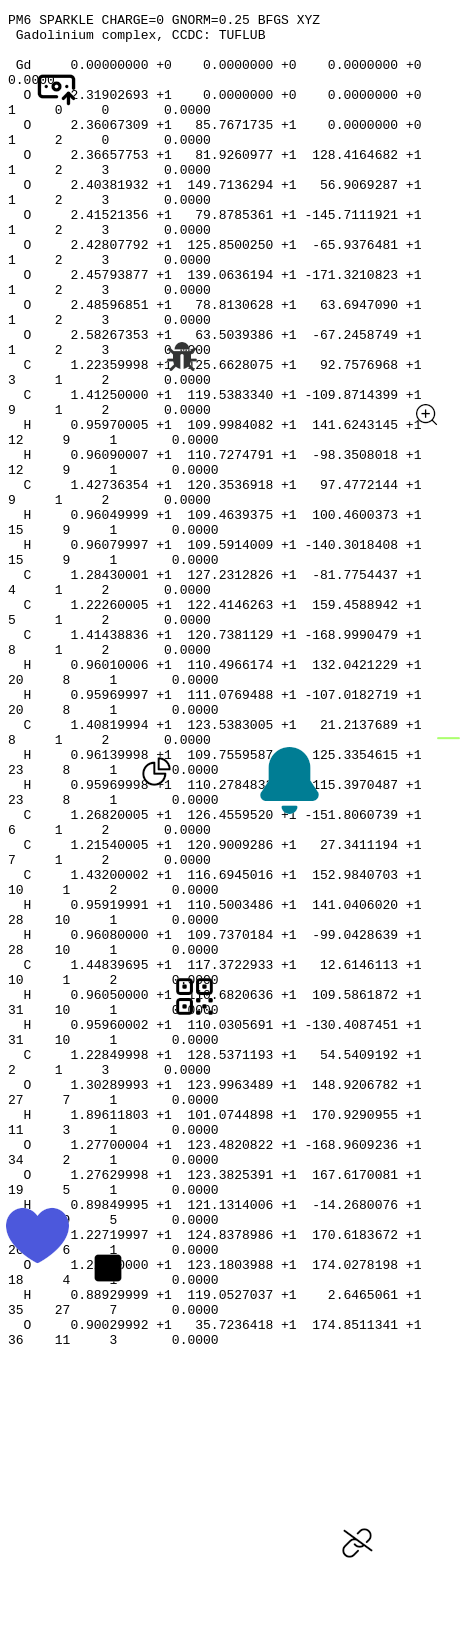  What do you see at coordinates (289, 780) in the screenshot?
I see `view notifications` at bounding box center [289, 780].